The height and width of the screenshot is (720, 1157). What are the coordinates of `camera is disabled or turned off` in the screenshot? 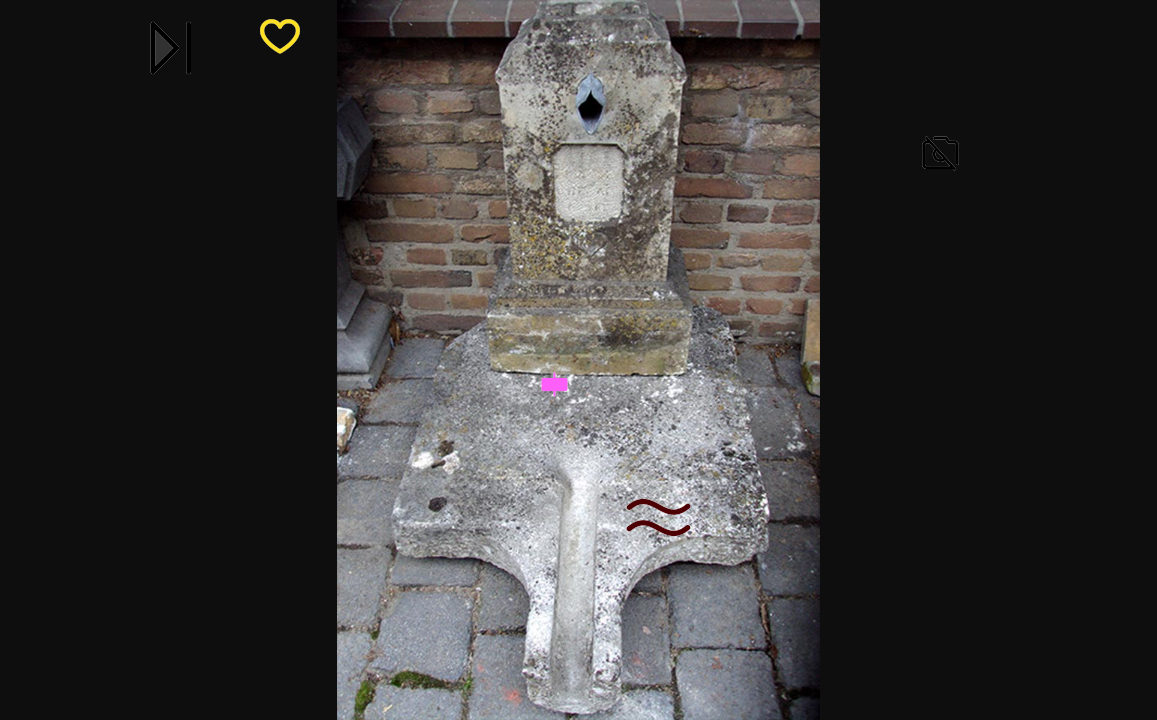 It's located at (940, 153).